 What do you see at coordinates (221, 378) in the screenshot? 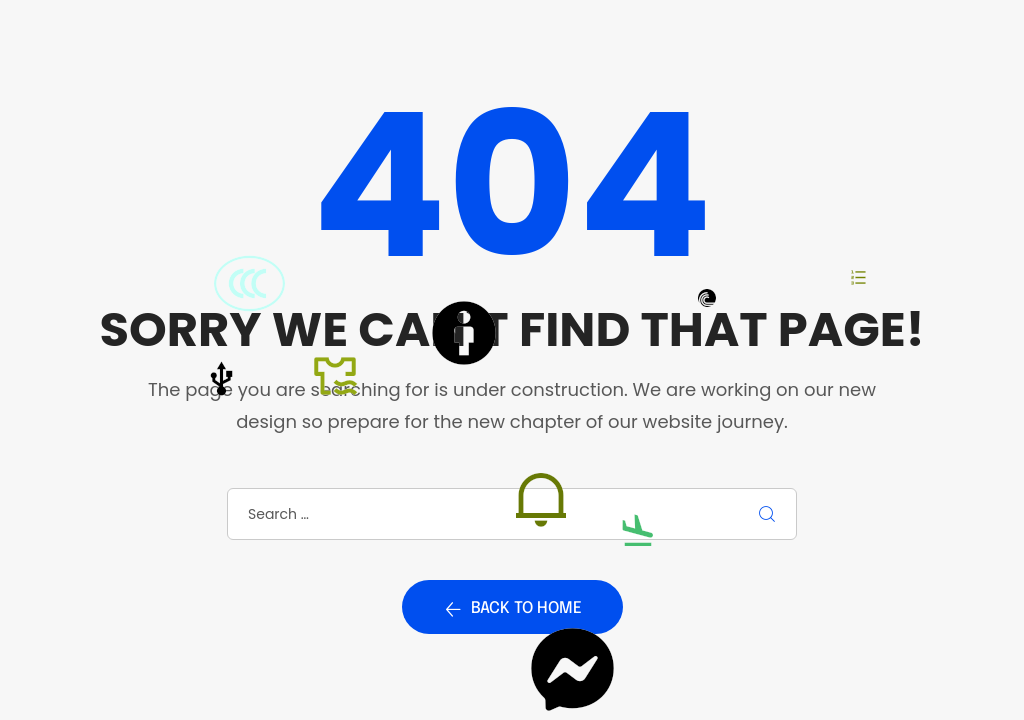
I see `indicates USB connection available` at bounding box center [221, 378].